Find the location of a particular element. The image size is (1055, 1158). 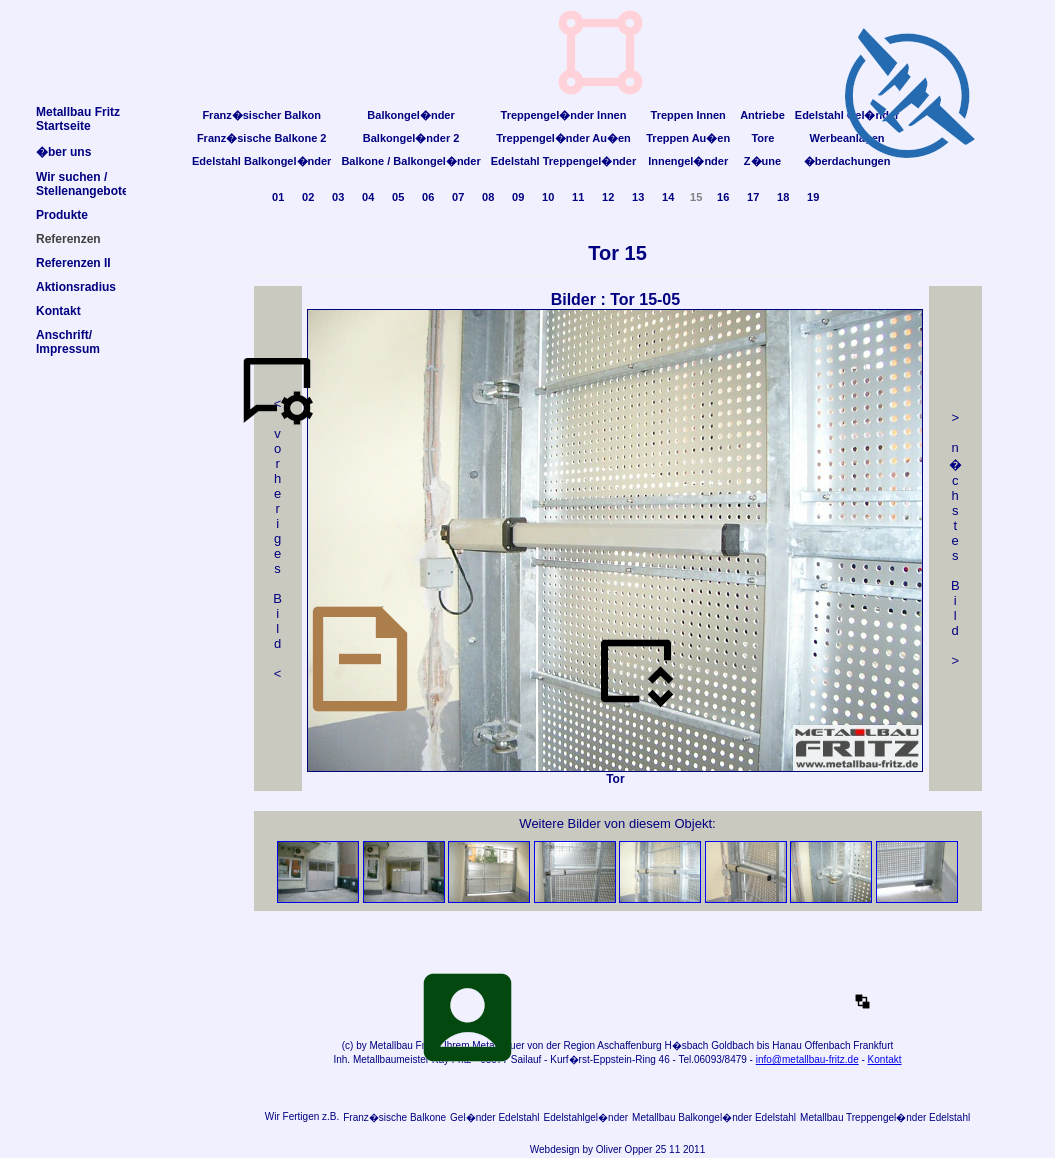

open chat settings is located at coordinates (277, 388).